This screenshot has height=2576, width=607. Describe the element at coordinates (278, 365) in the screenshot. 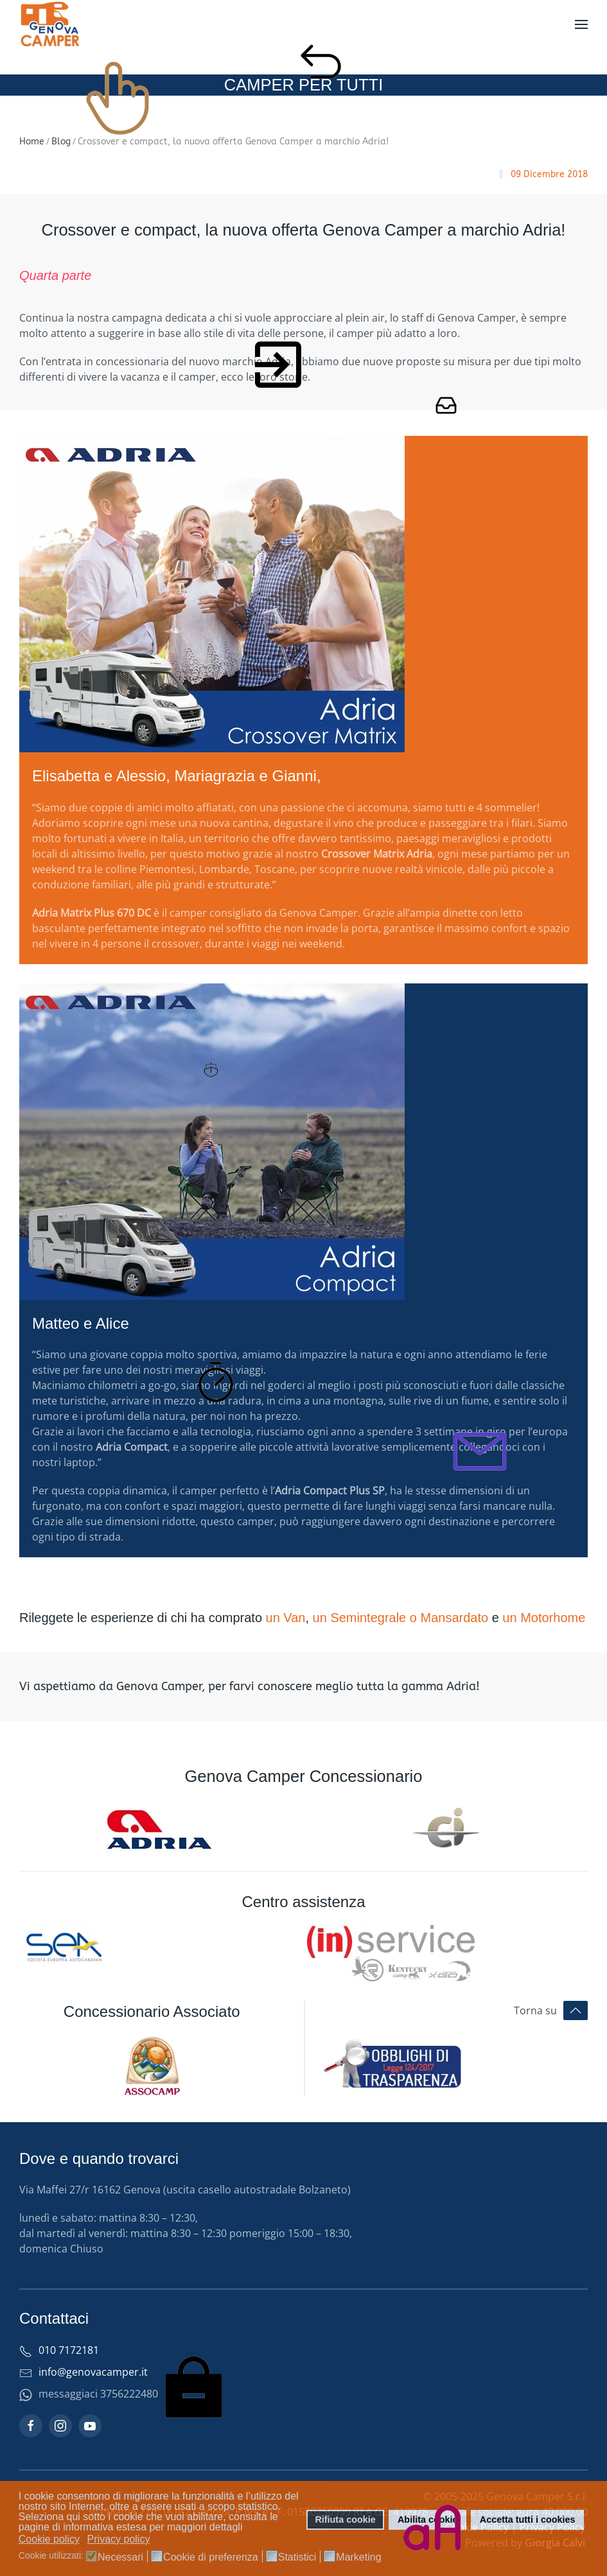

I see `log out of the current session` at that location.